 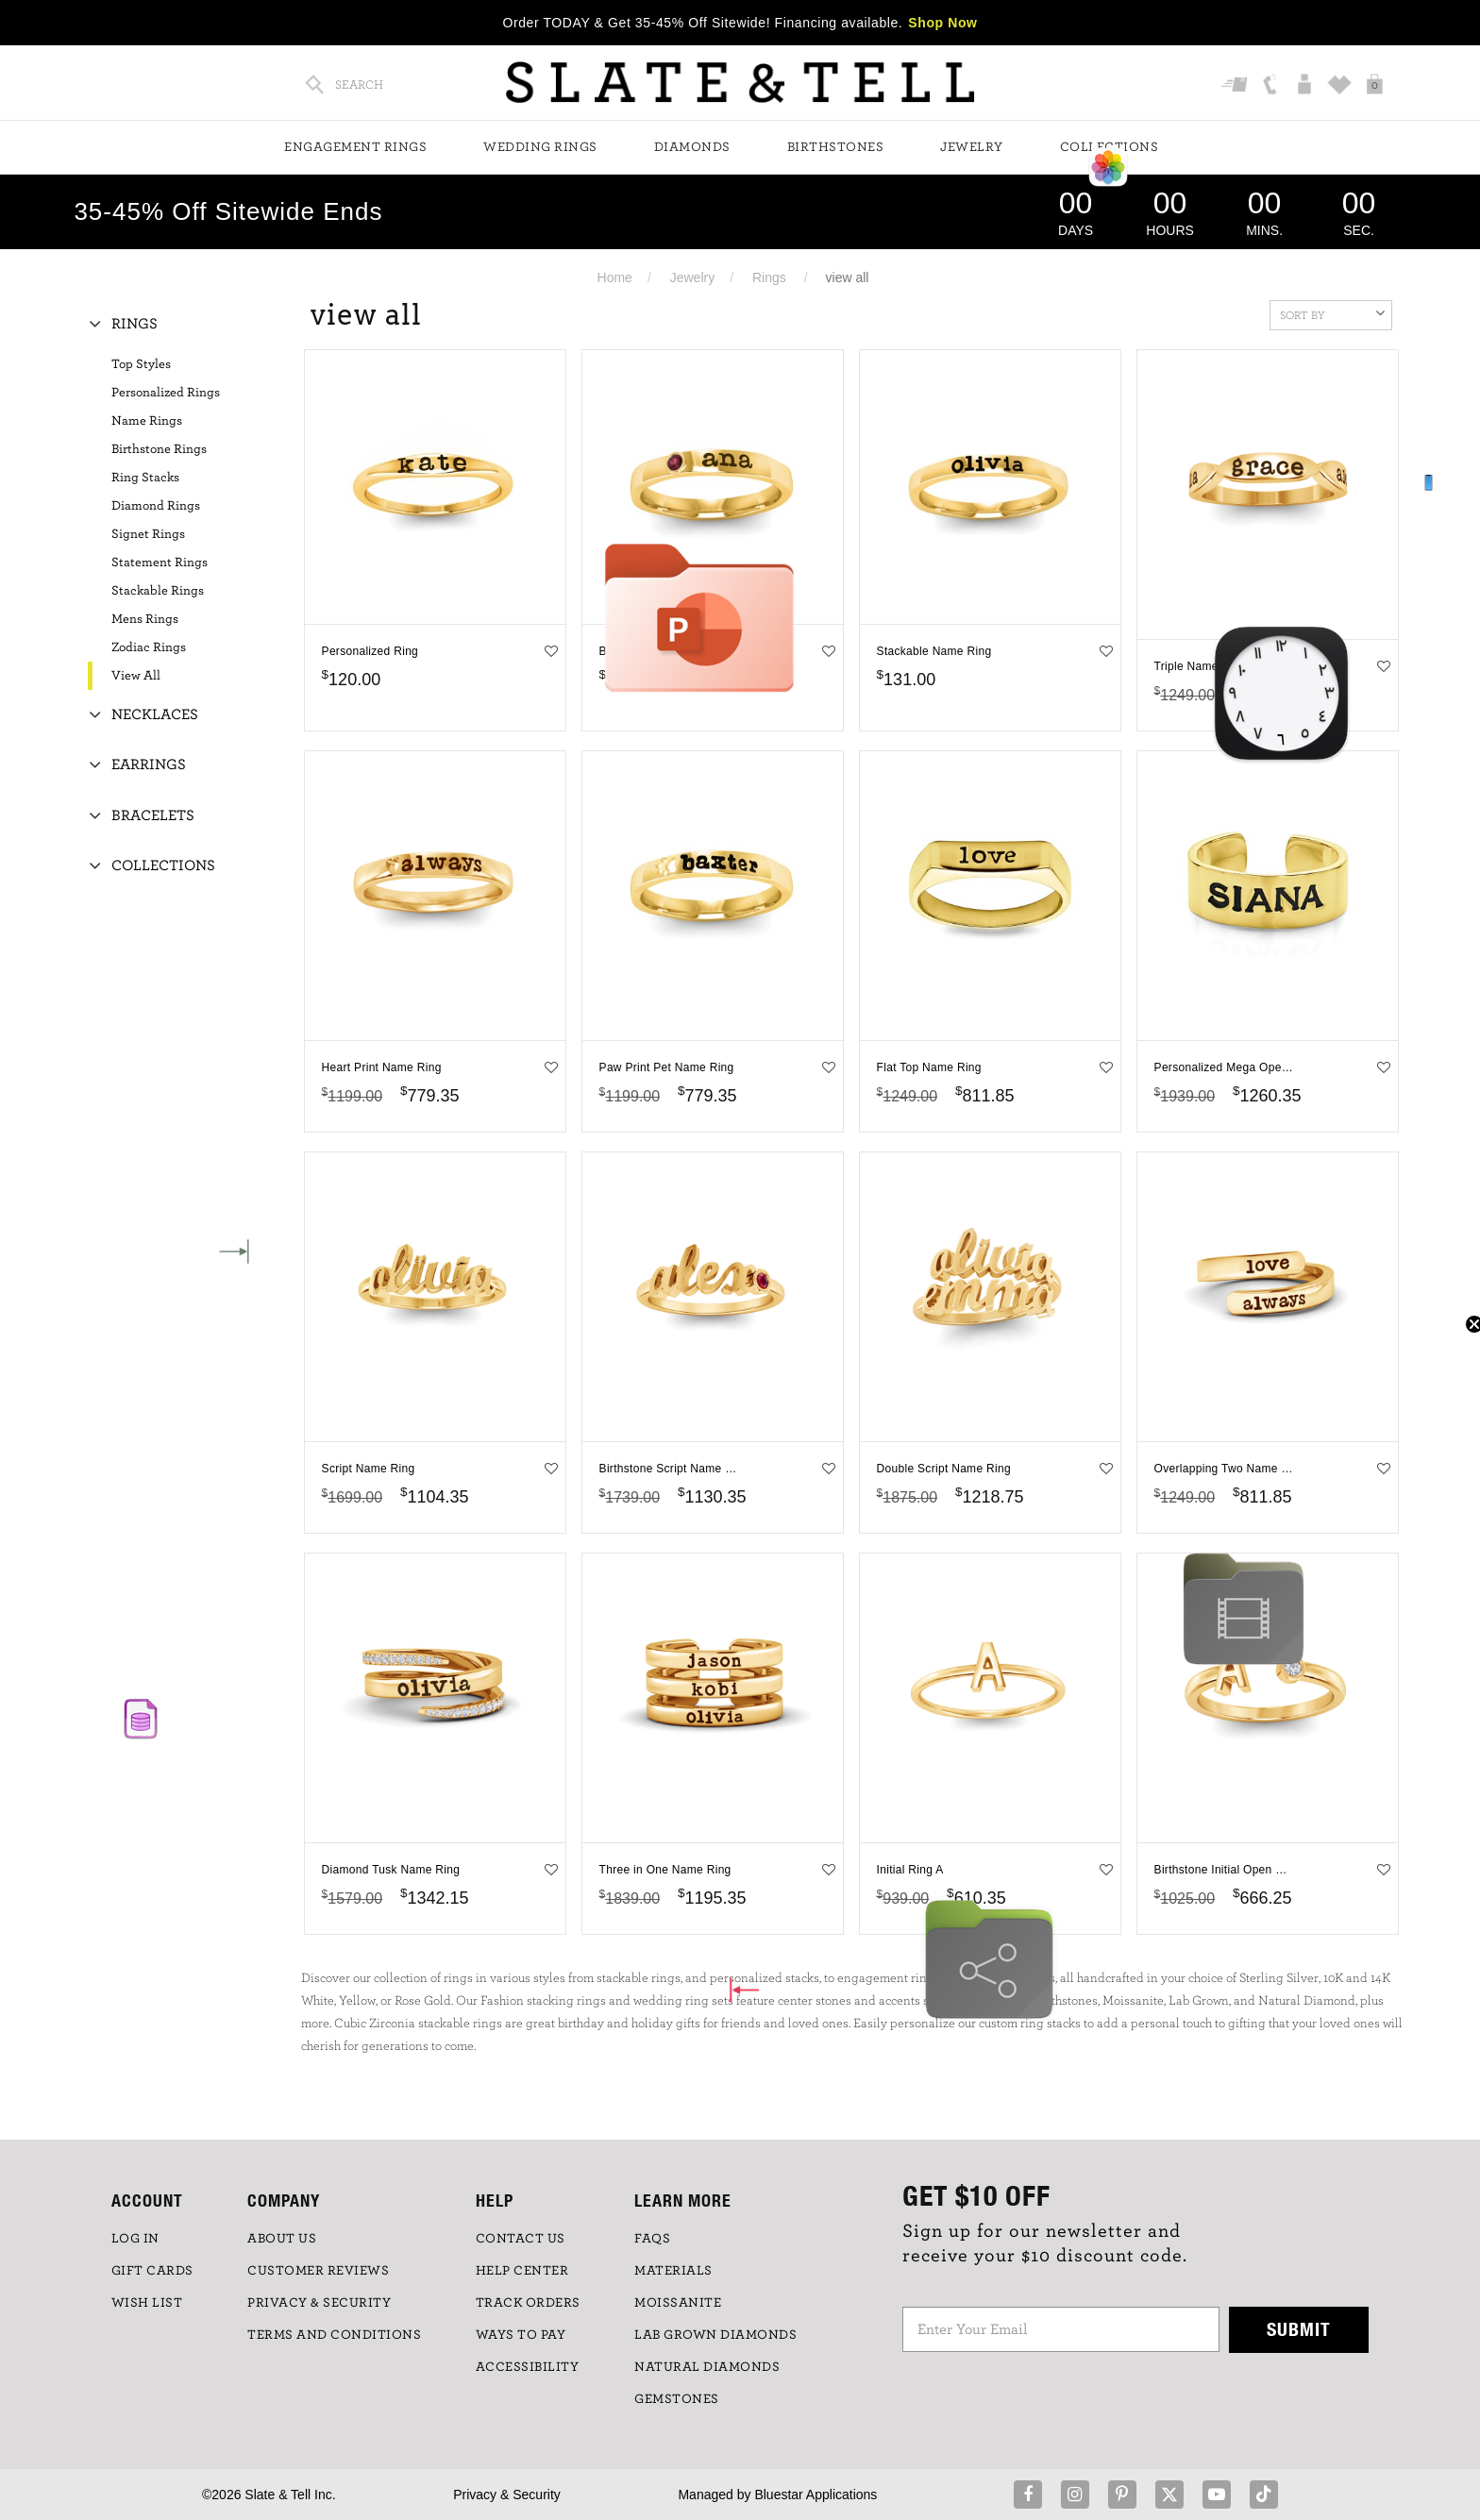 I want to click on connected iPhone device, so click(x=1428, y=482).